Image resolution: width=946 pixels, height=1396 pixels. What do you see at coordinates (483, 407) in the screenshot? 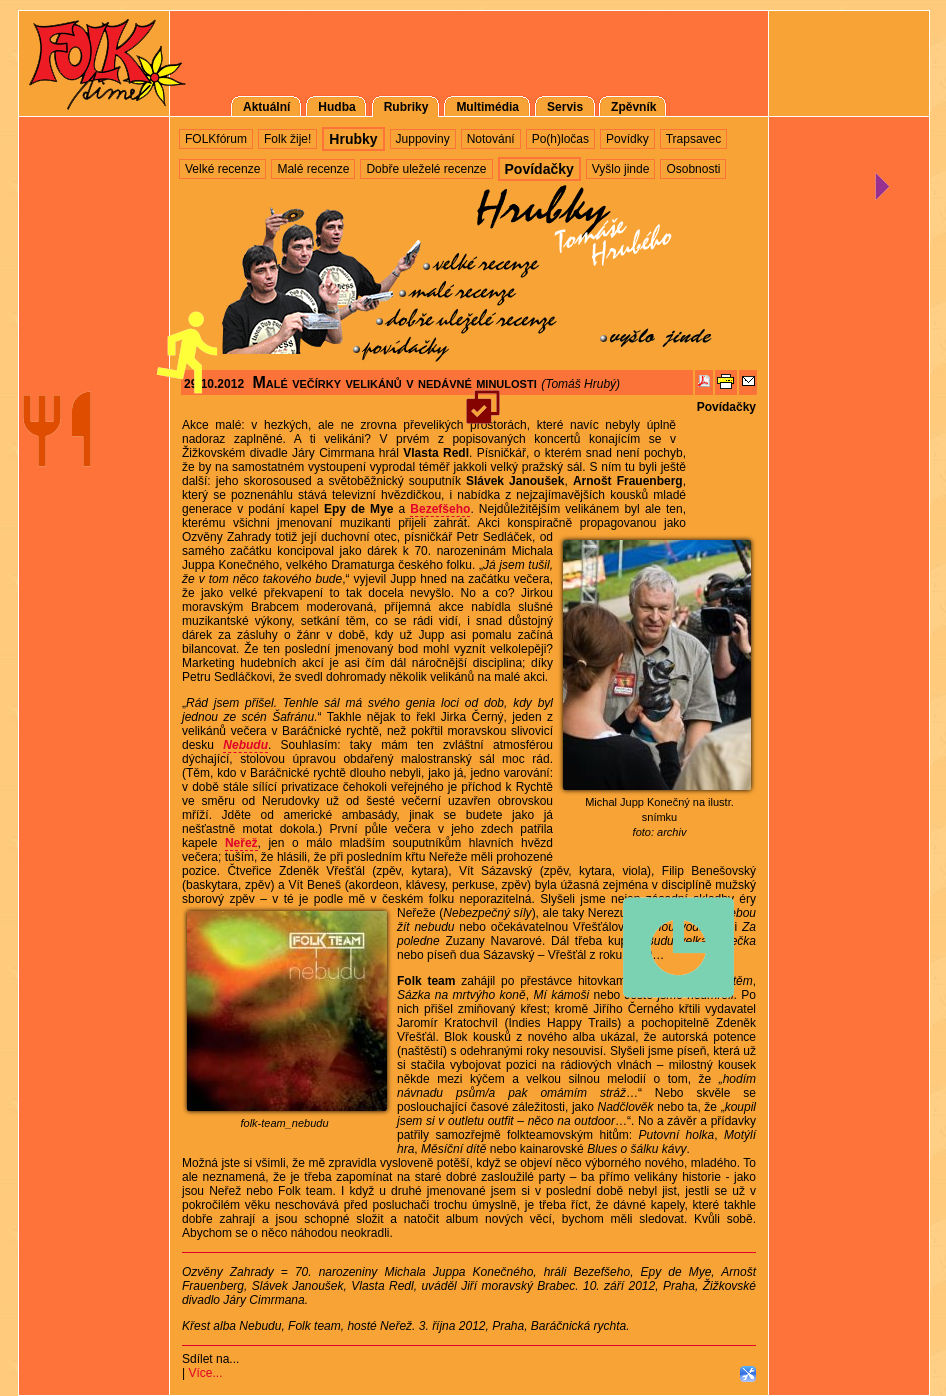
I see `select multiple items at once` at bounding box center [483, 407].